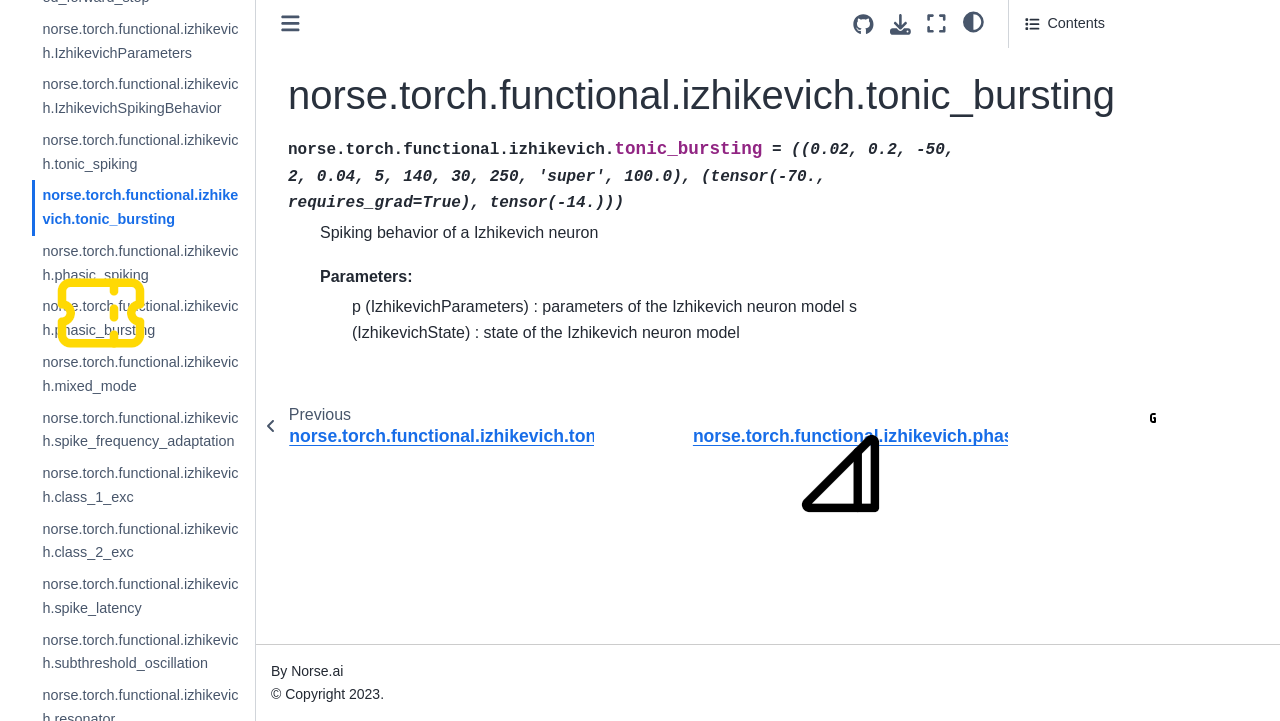 The height and width of the screenshot is (721, 1280). I want to click on indicates strong cellular signal strength, so click(840, 473).